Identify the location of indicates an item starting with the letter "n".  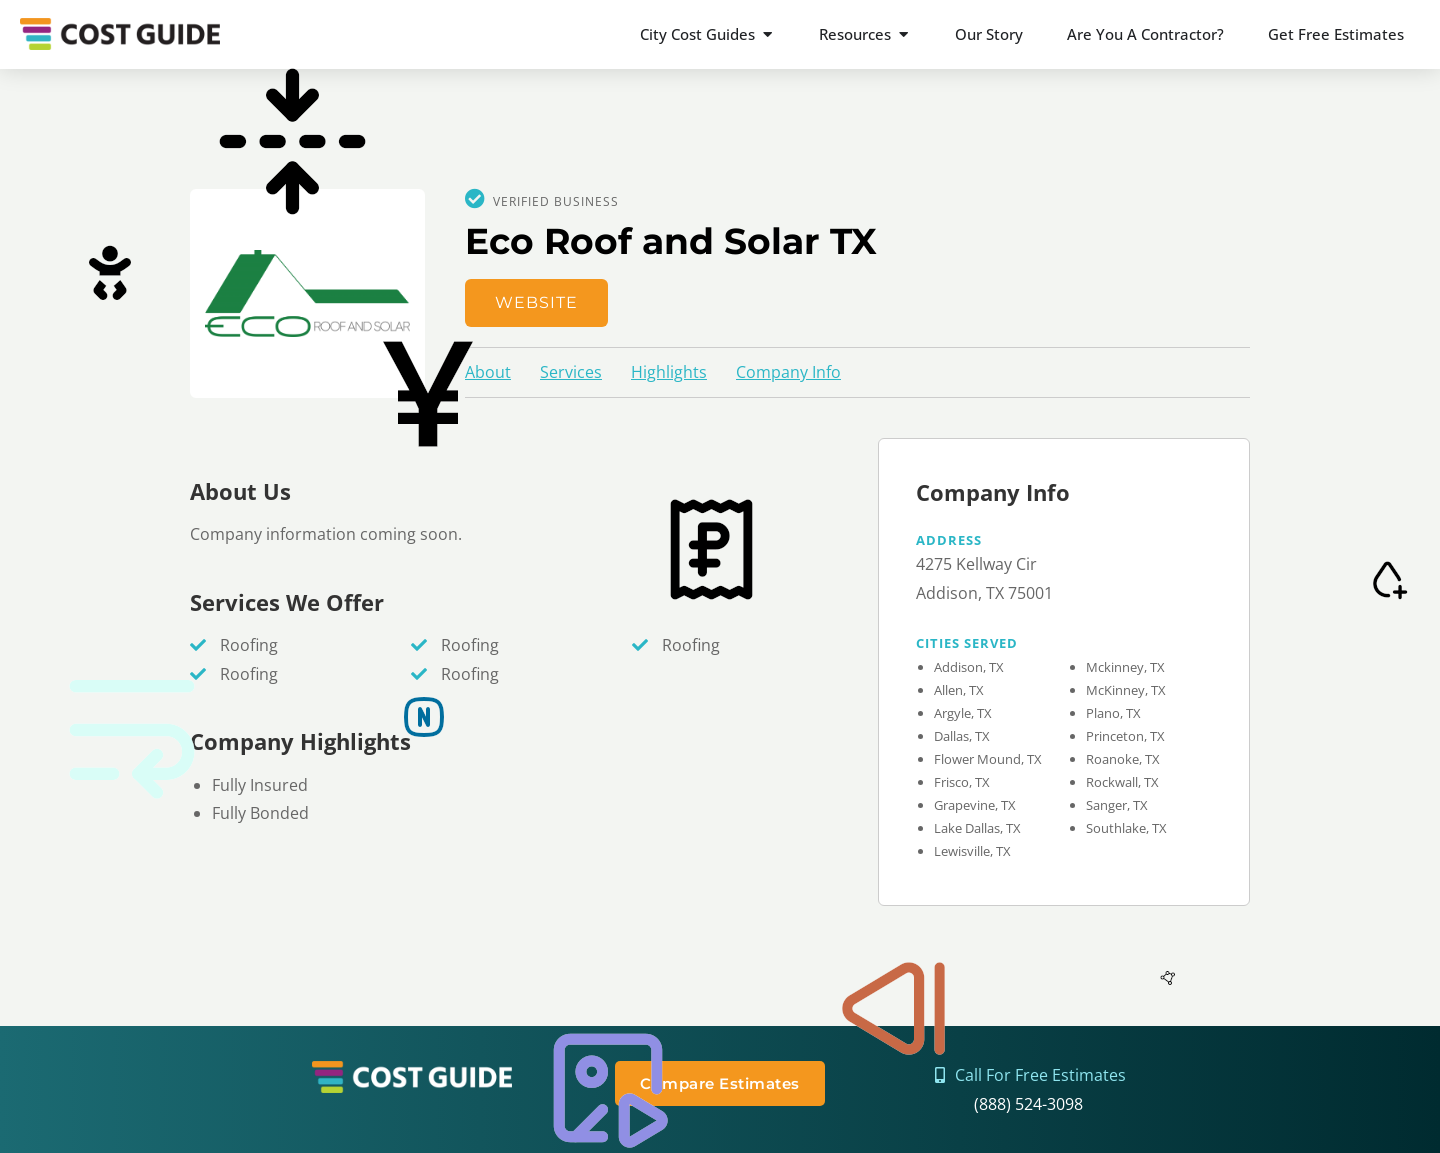
(424, 717).